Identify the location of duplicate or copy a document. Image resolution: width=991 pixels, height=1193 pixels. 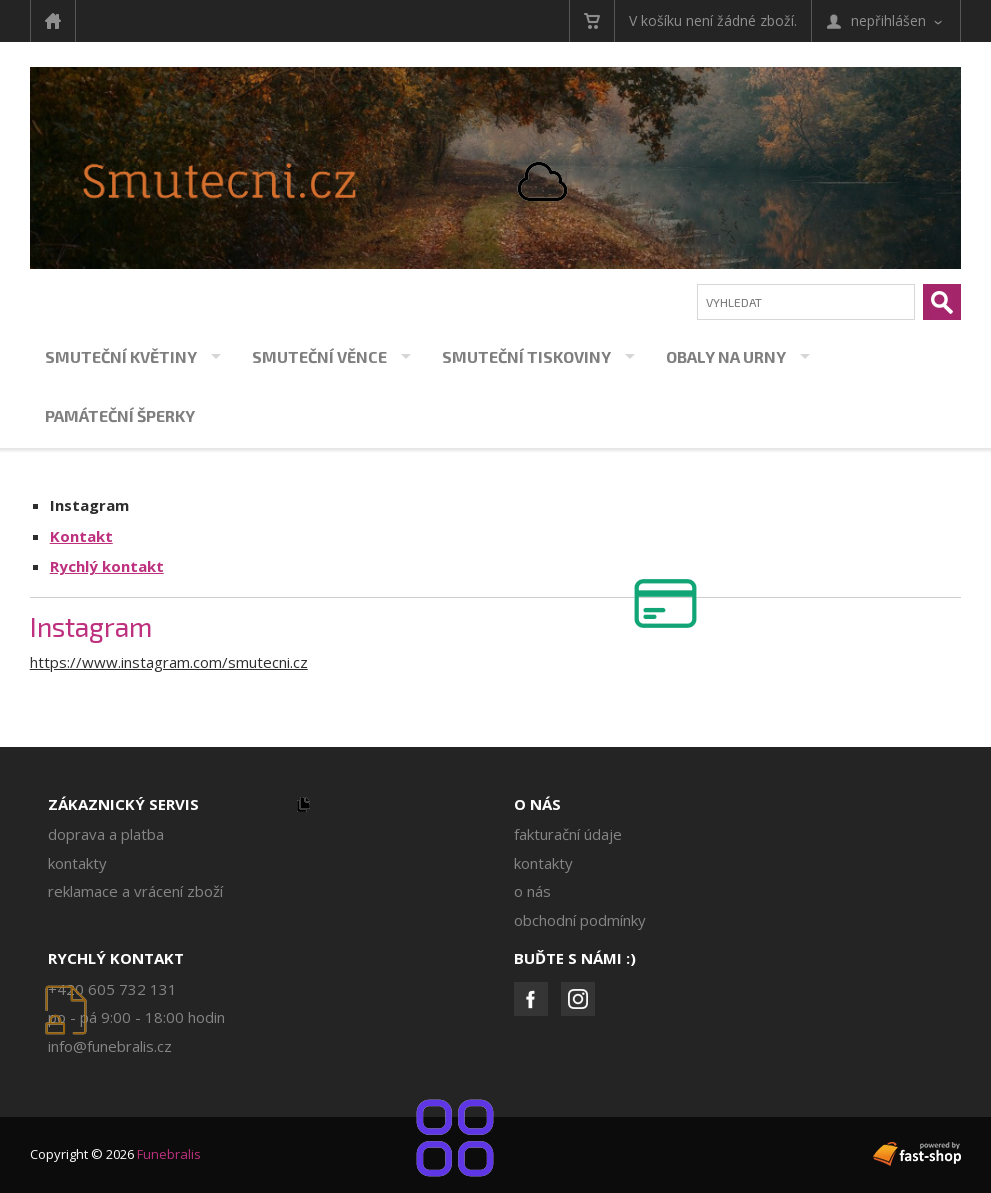
(303, 804).